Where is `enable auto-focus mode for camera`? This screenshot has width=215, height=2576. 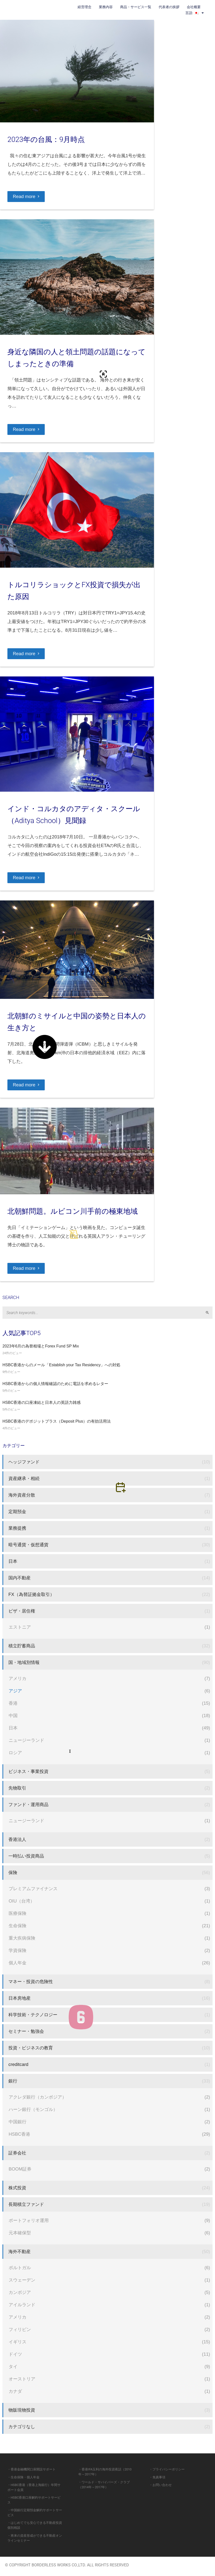
enable auto-focus mode for camera is located at coordinates (103, 374).